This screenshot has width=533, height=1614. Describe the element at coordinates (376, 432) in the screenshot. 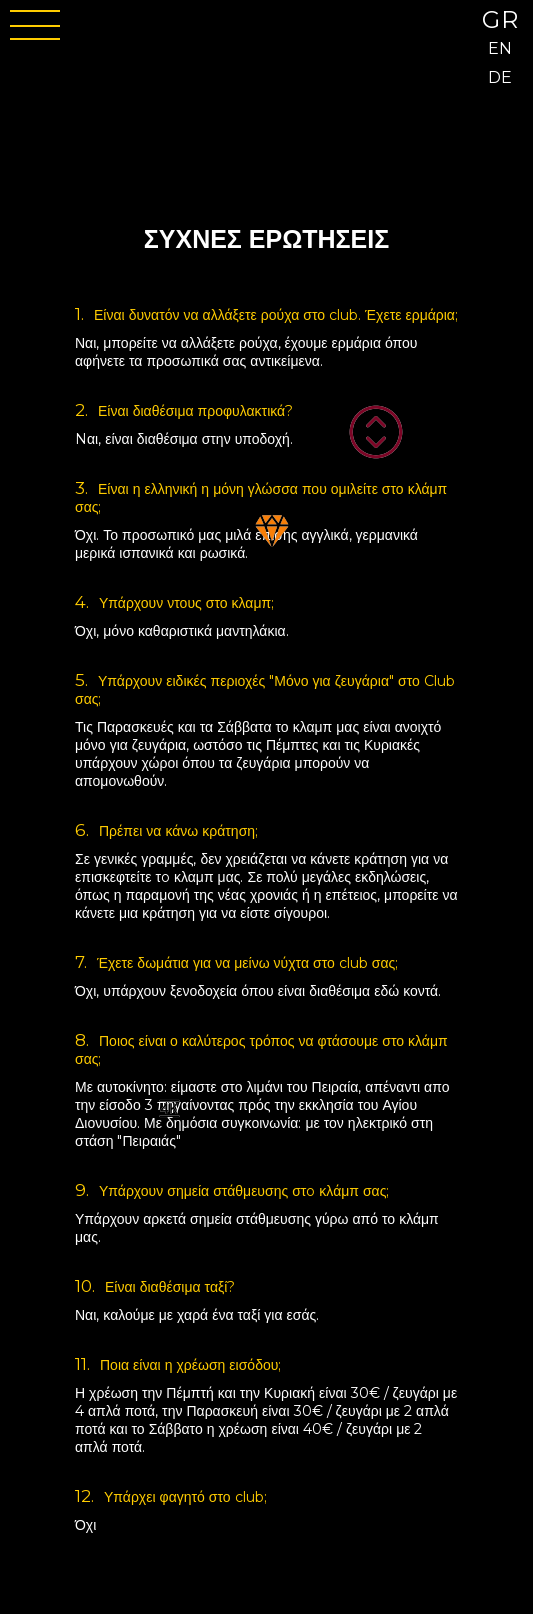

I see `expand or collapse content` at that location.